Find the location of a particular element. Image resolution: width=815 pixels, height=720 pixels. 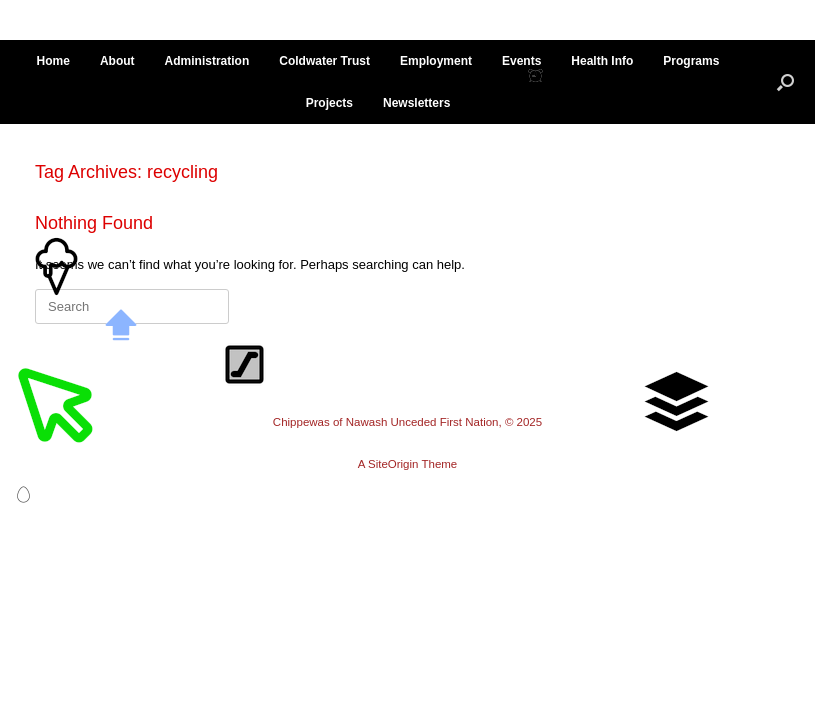

indicates cursor or pointer mode is located at coordinates (55, 405).